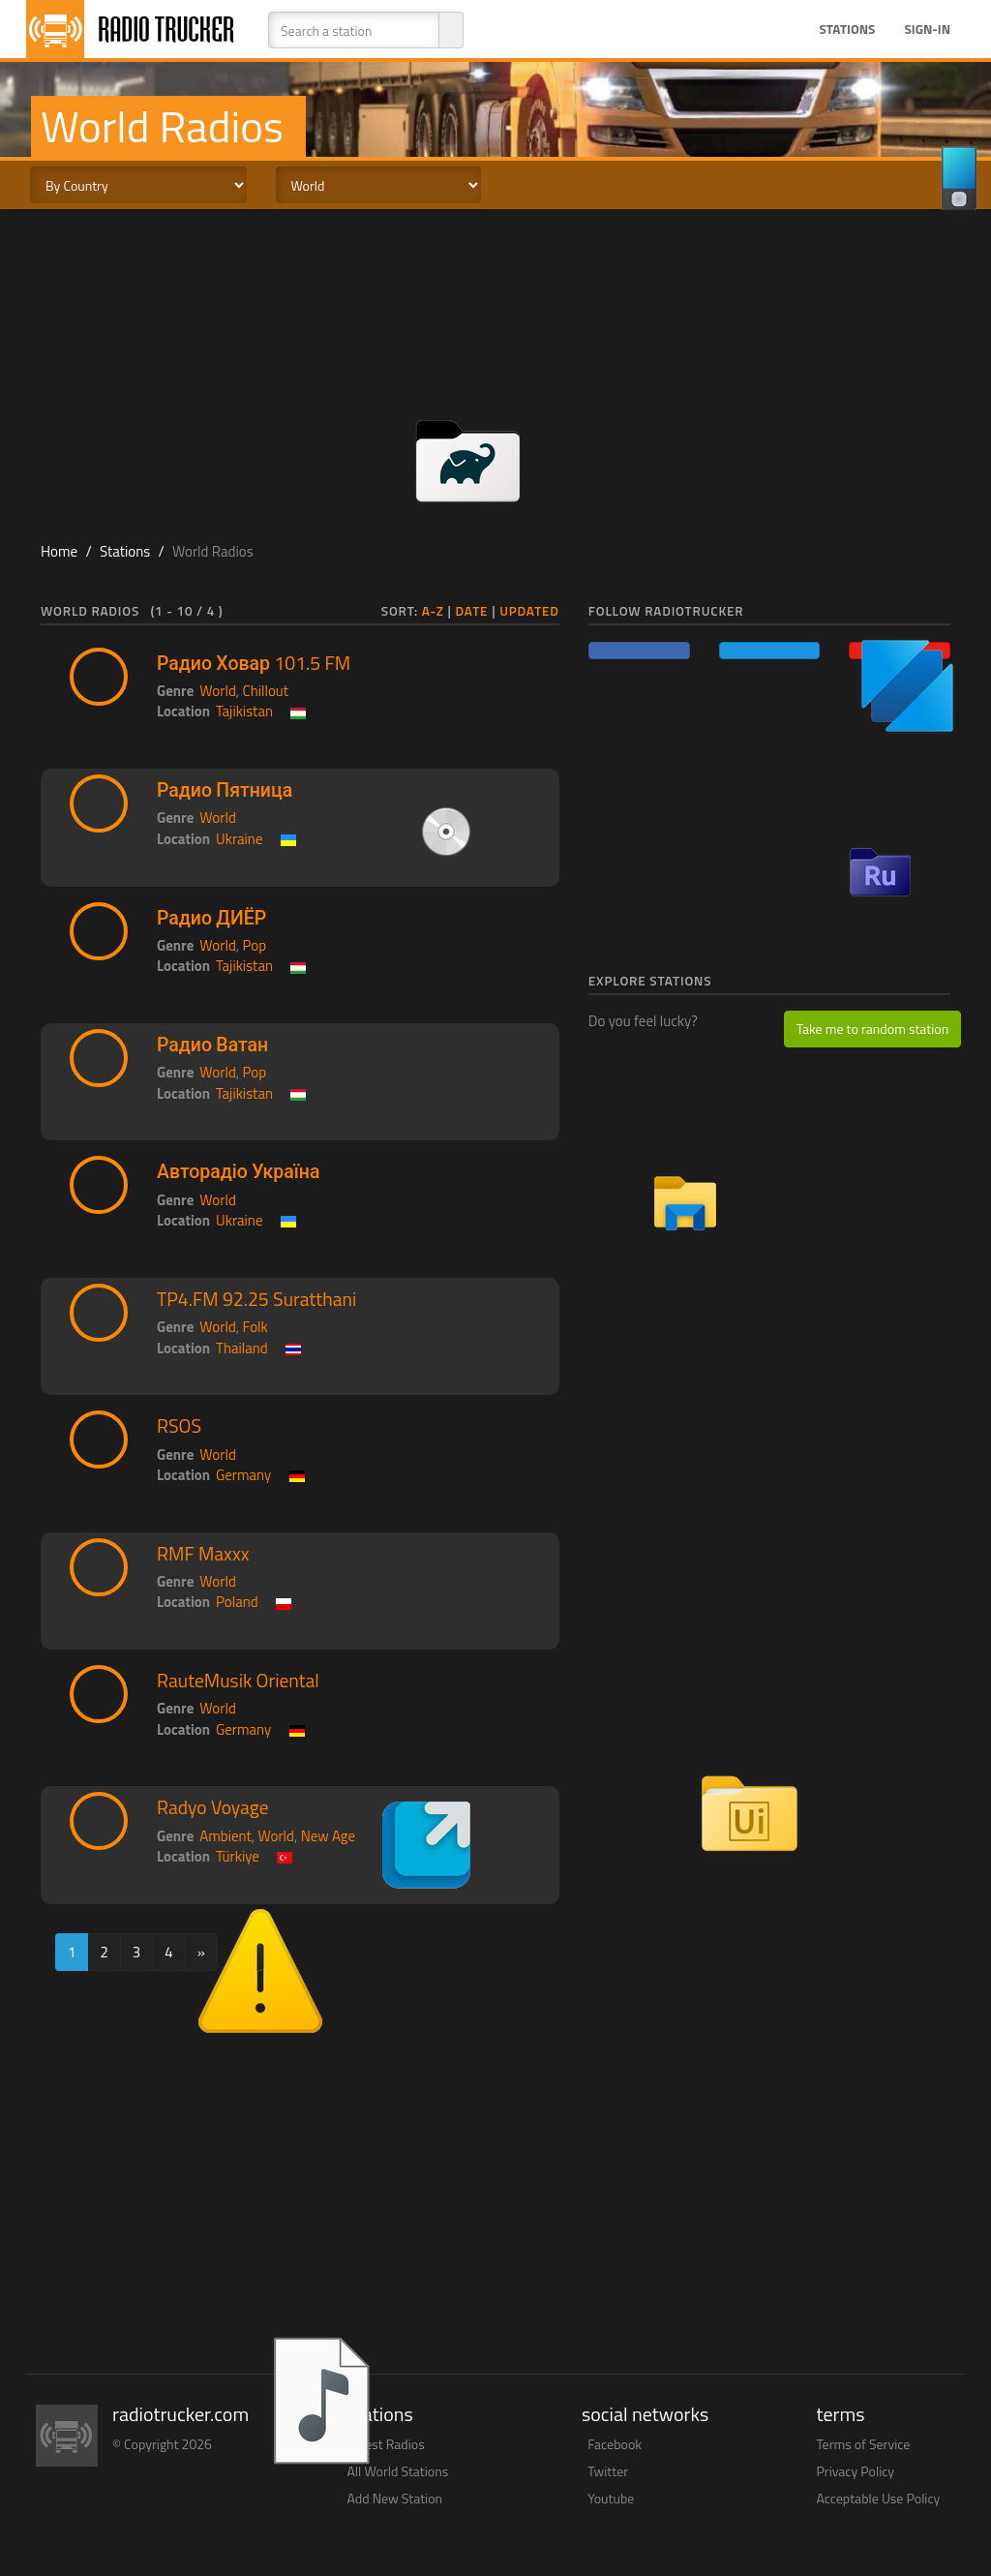  Describe the element at coordinates (959, 178) in the screenshot. I see `access portable media player settings` at that location.